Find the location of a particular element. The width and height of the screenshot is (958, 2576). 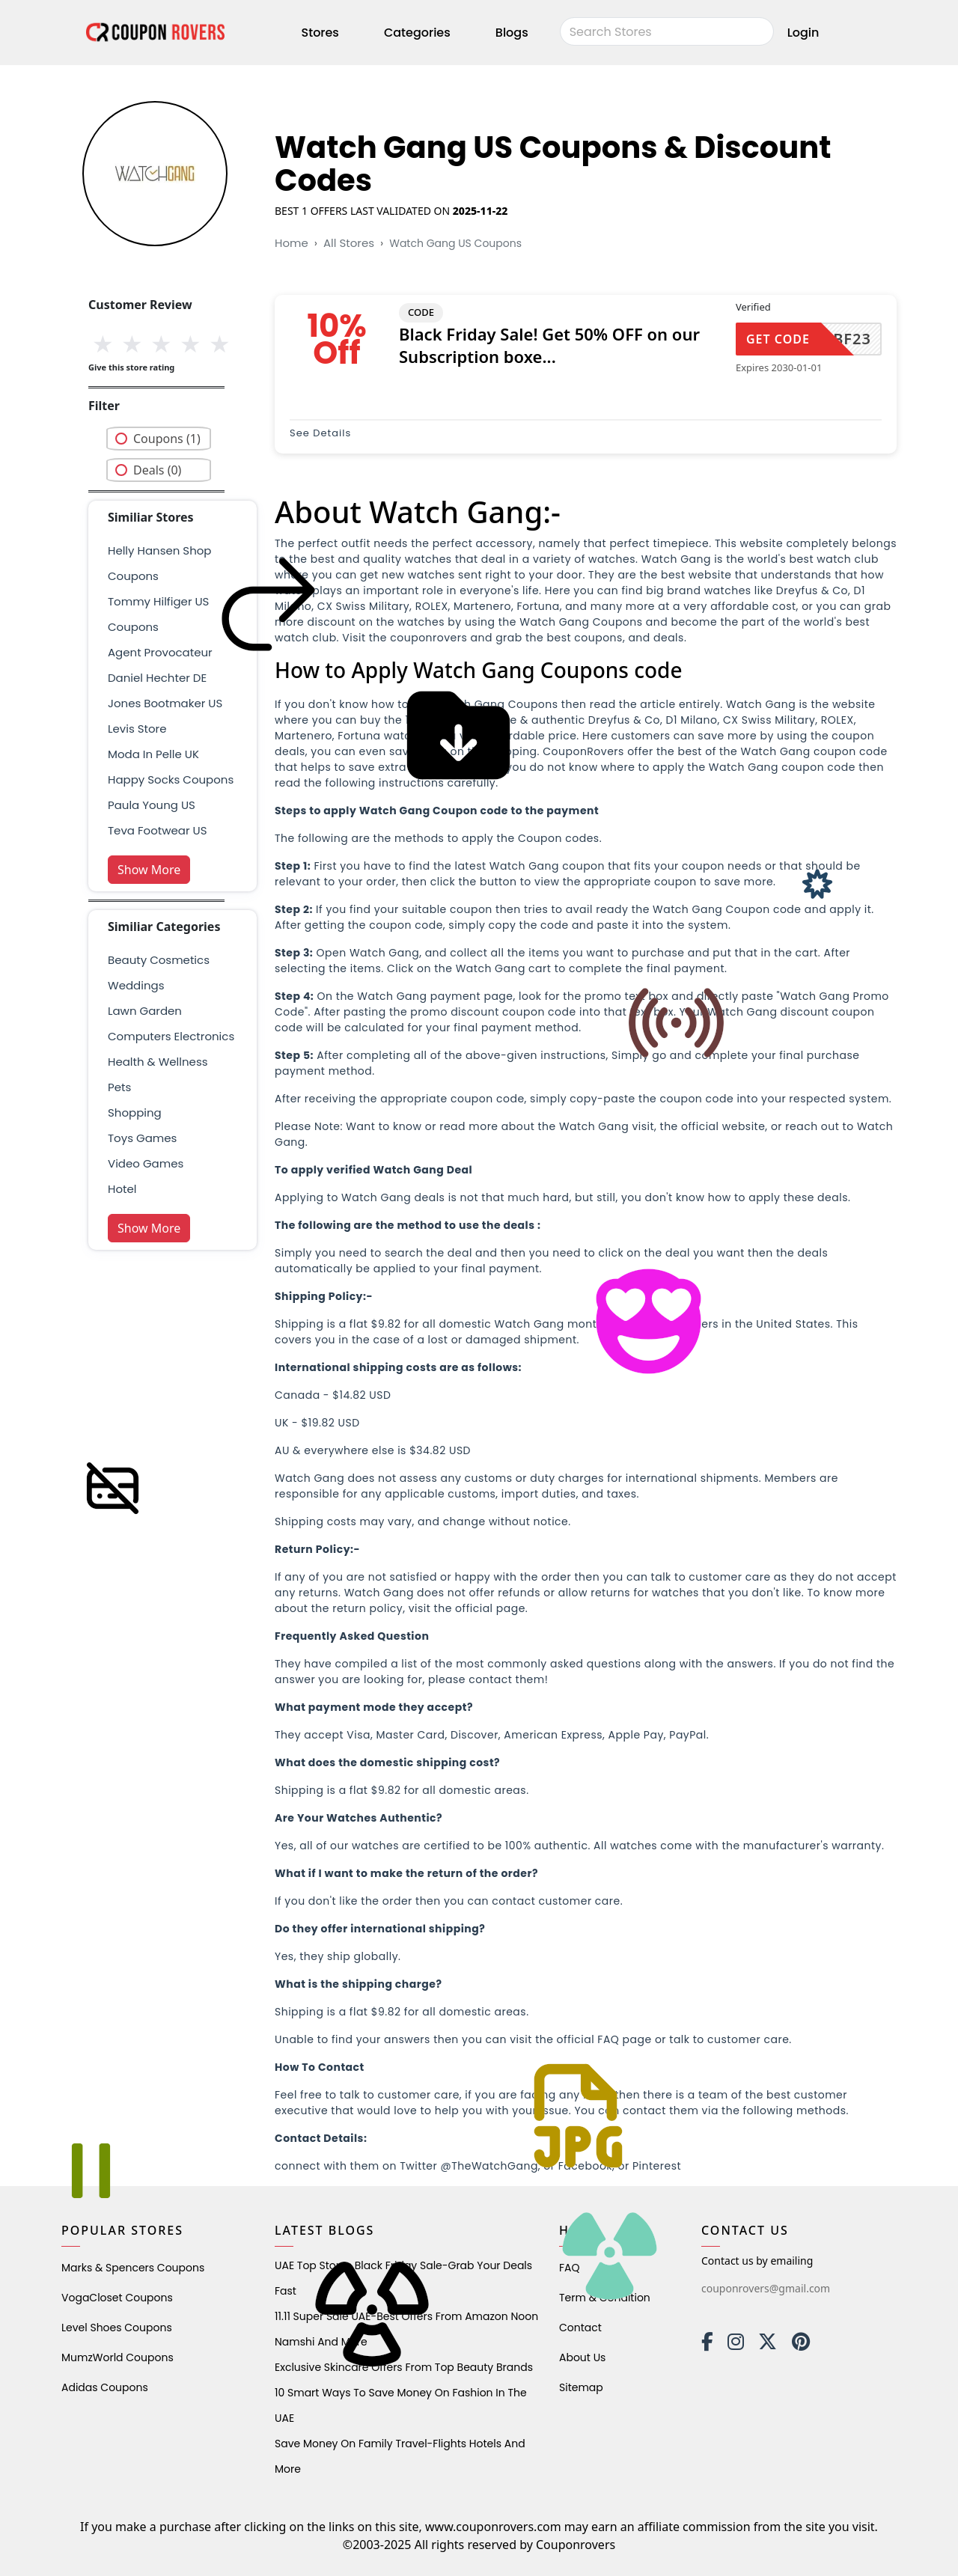

represents the Bahá'í faith symbol is located at coordinates (817, 884).